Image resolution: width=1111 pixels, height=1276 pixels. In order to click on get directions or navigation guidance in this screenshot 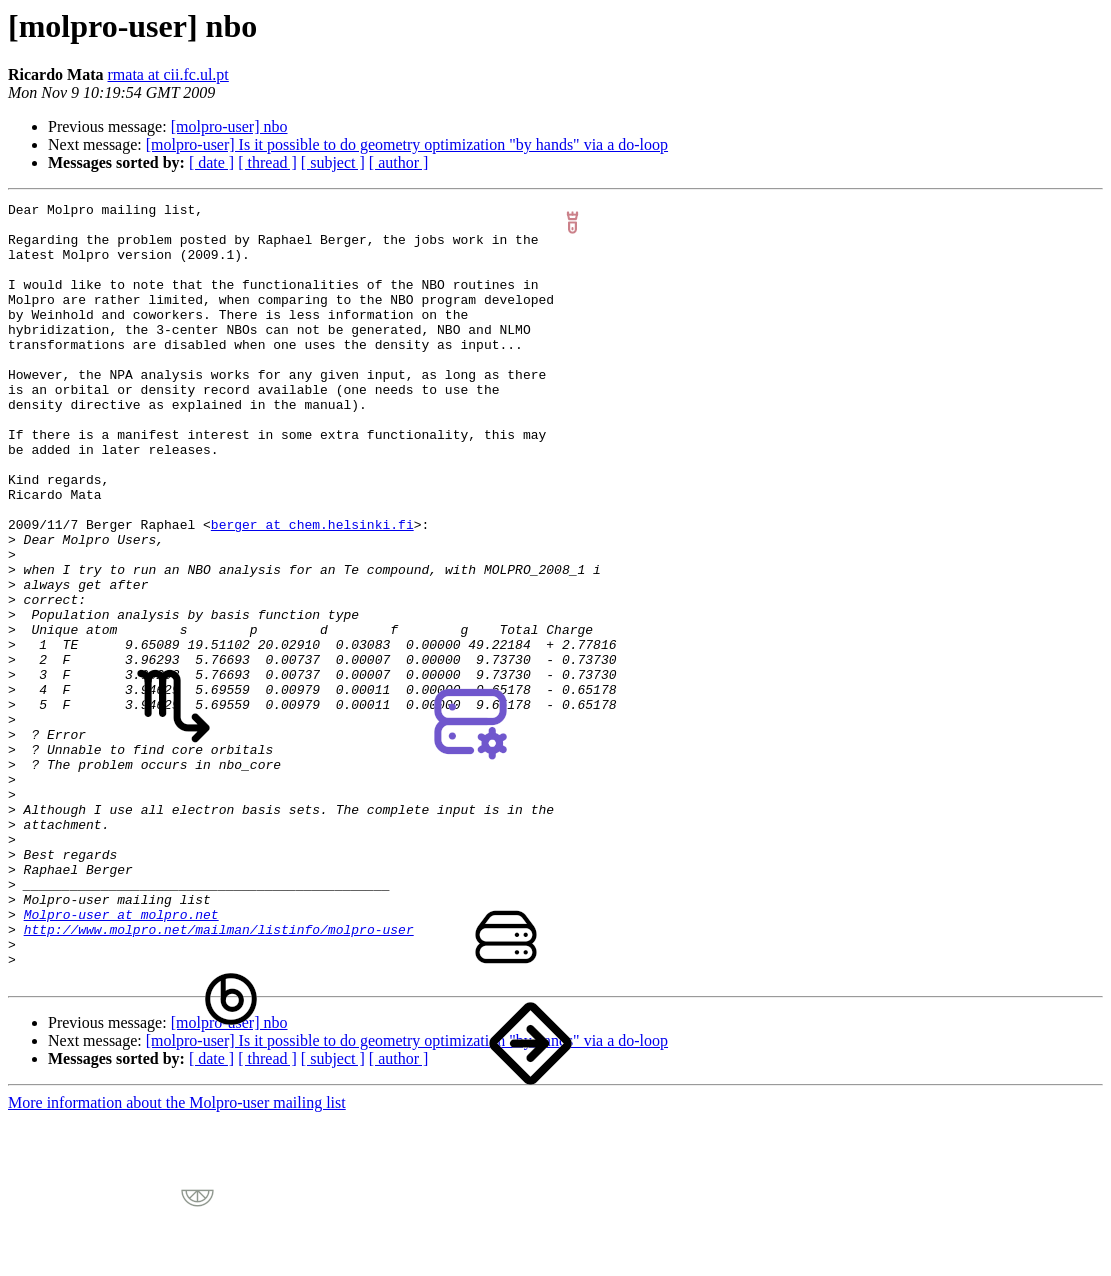, I will do `click(530, 1043)`.